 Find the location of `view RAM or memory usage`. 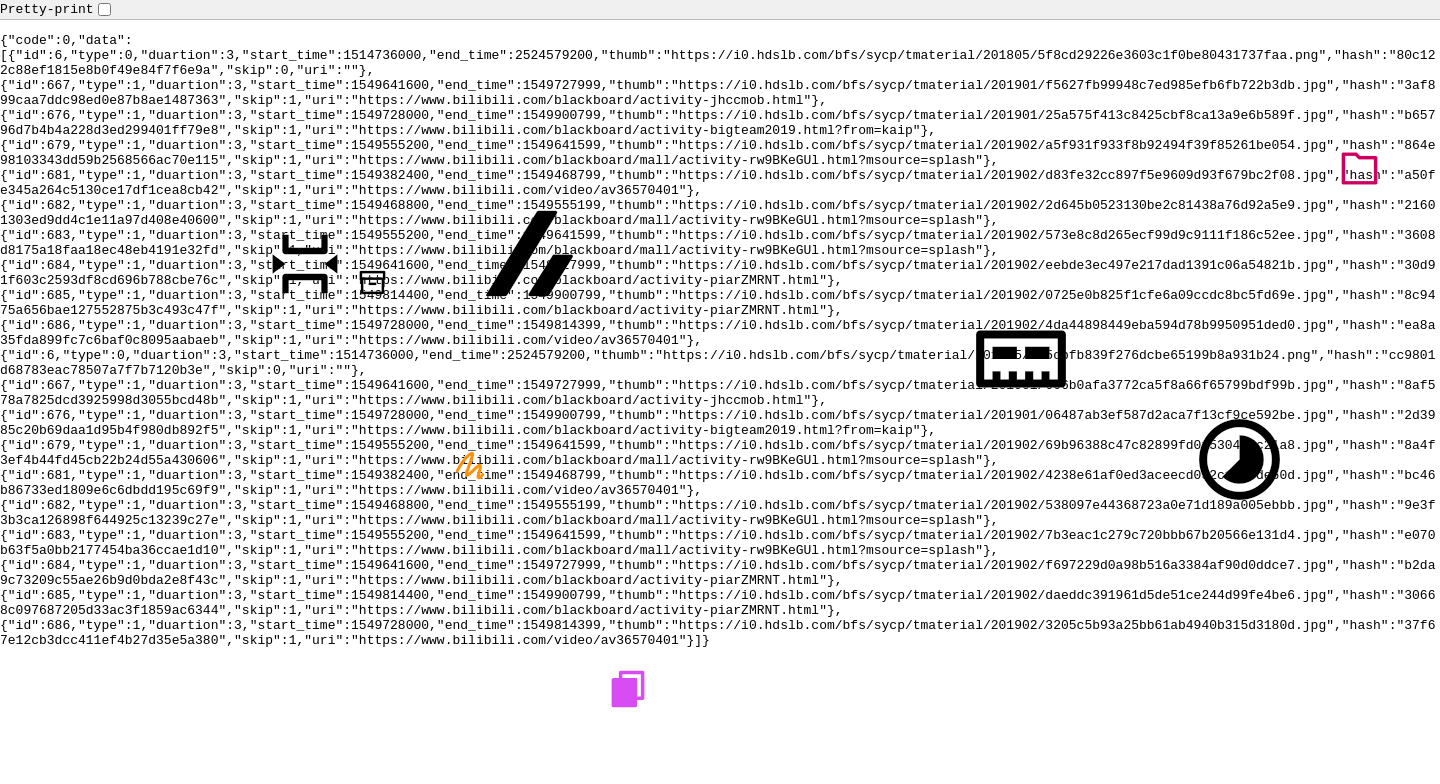

view RAM or memory usage is located at coordinates (1021, 359).